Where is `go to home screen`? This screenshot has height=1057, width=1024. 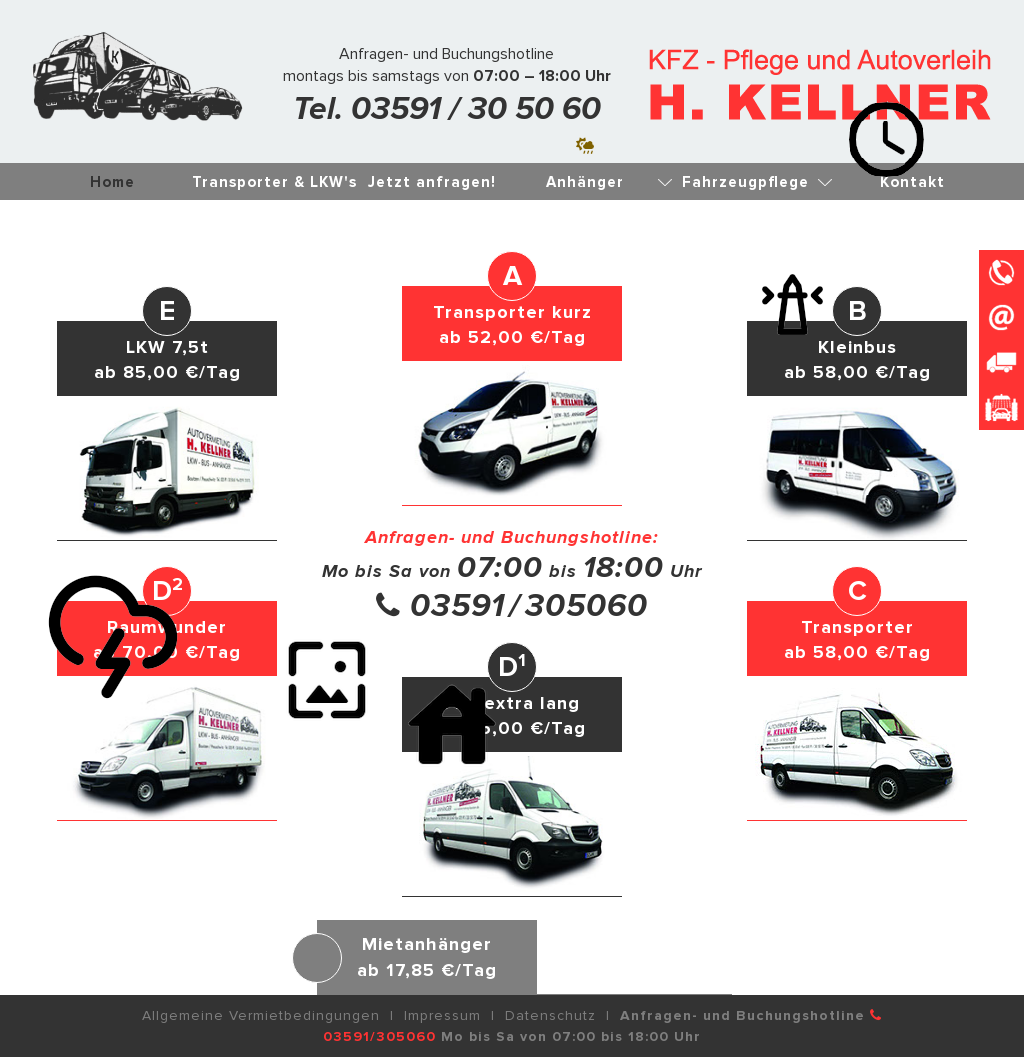 go to home screen is located at coordinates (452, 726).